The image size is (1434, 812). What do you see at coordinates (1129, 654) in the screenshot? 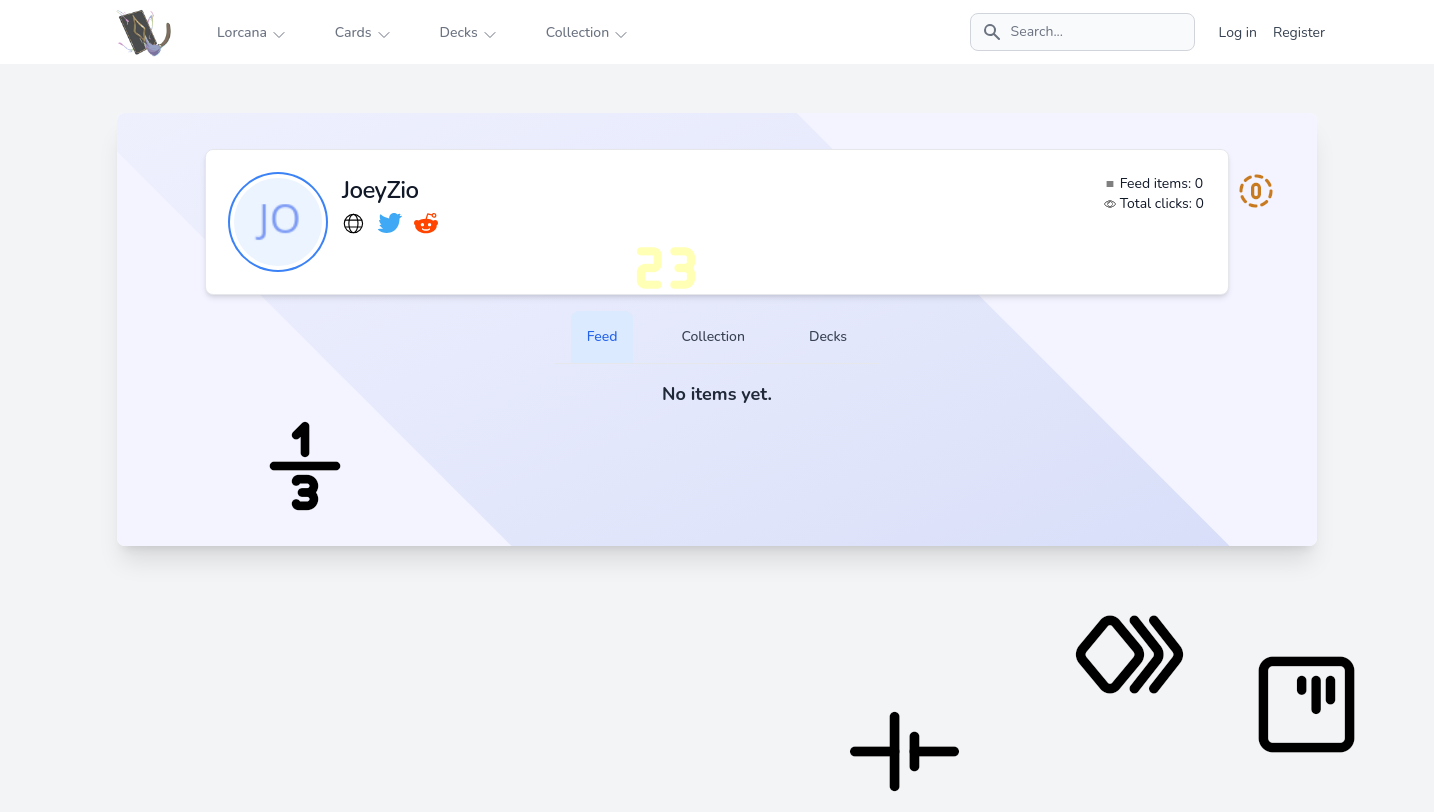
I see `access keyframe animation controls` at bounding box center [1129, 654].